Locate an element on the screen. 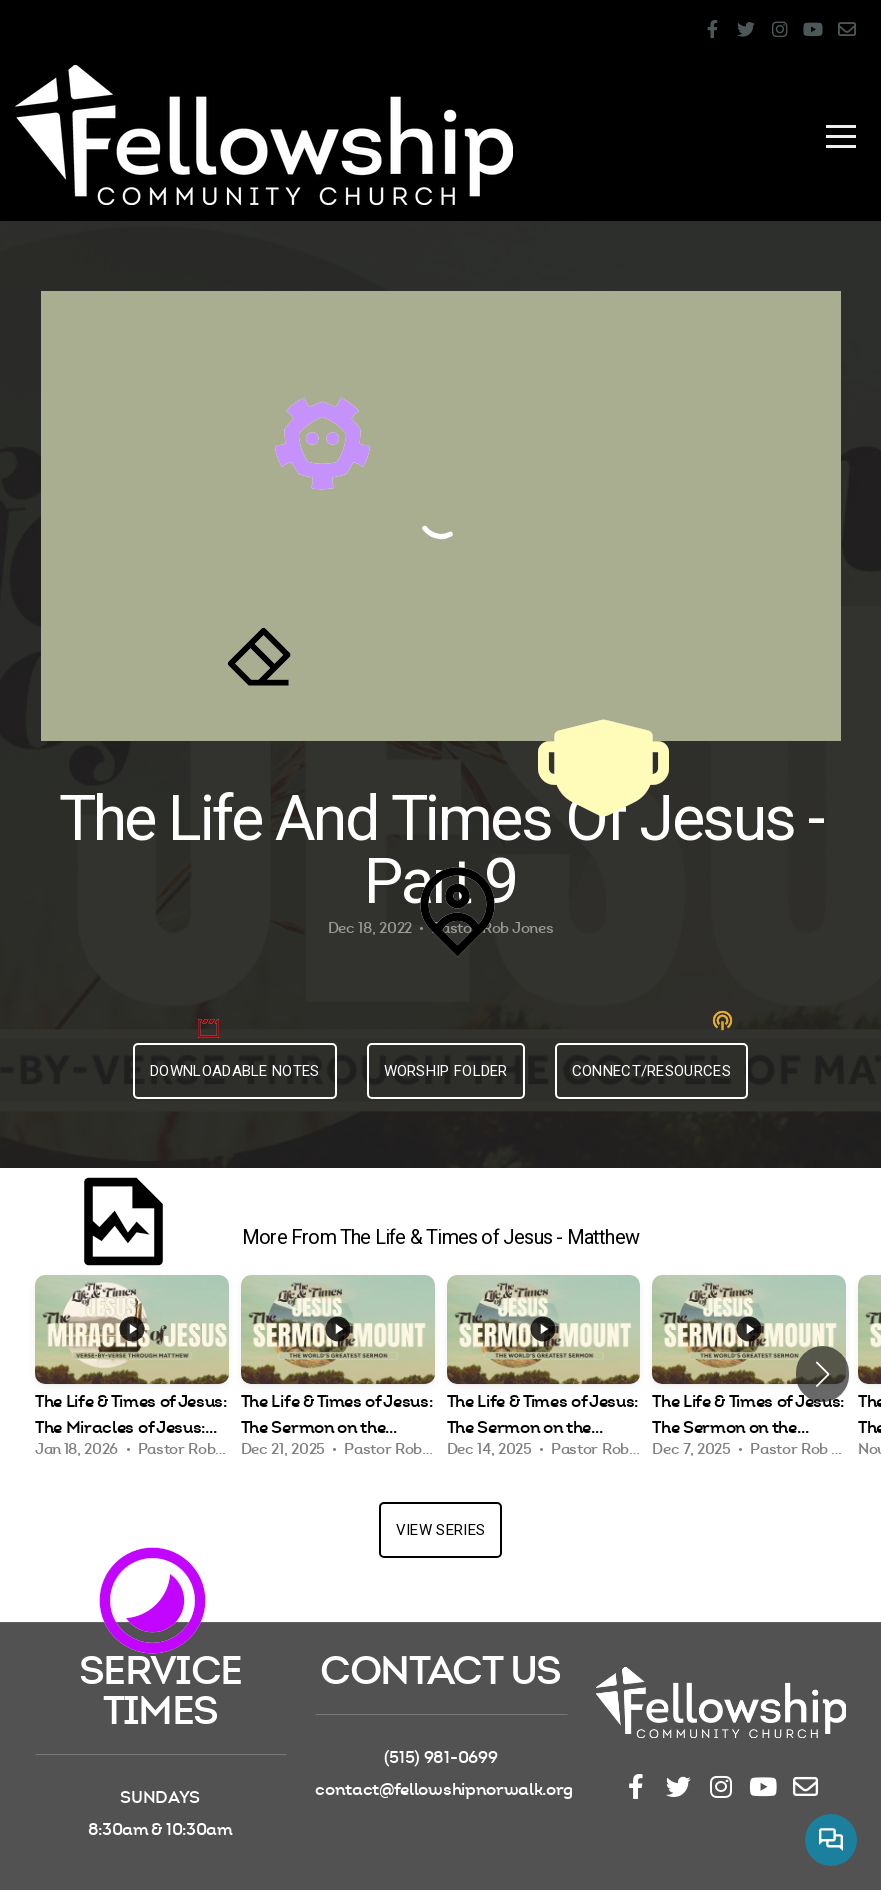  access video or film editing tools is located at coordinates (208, 1028).